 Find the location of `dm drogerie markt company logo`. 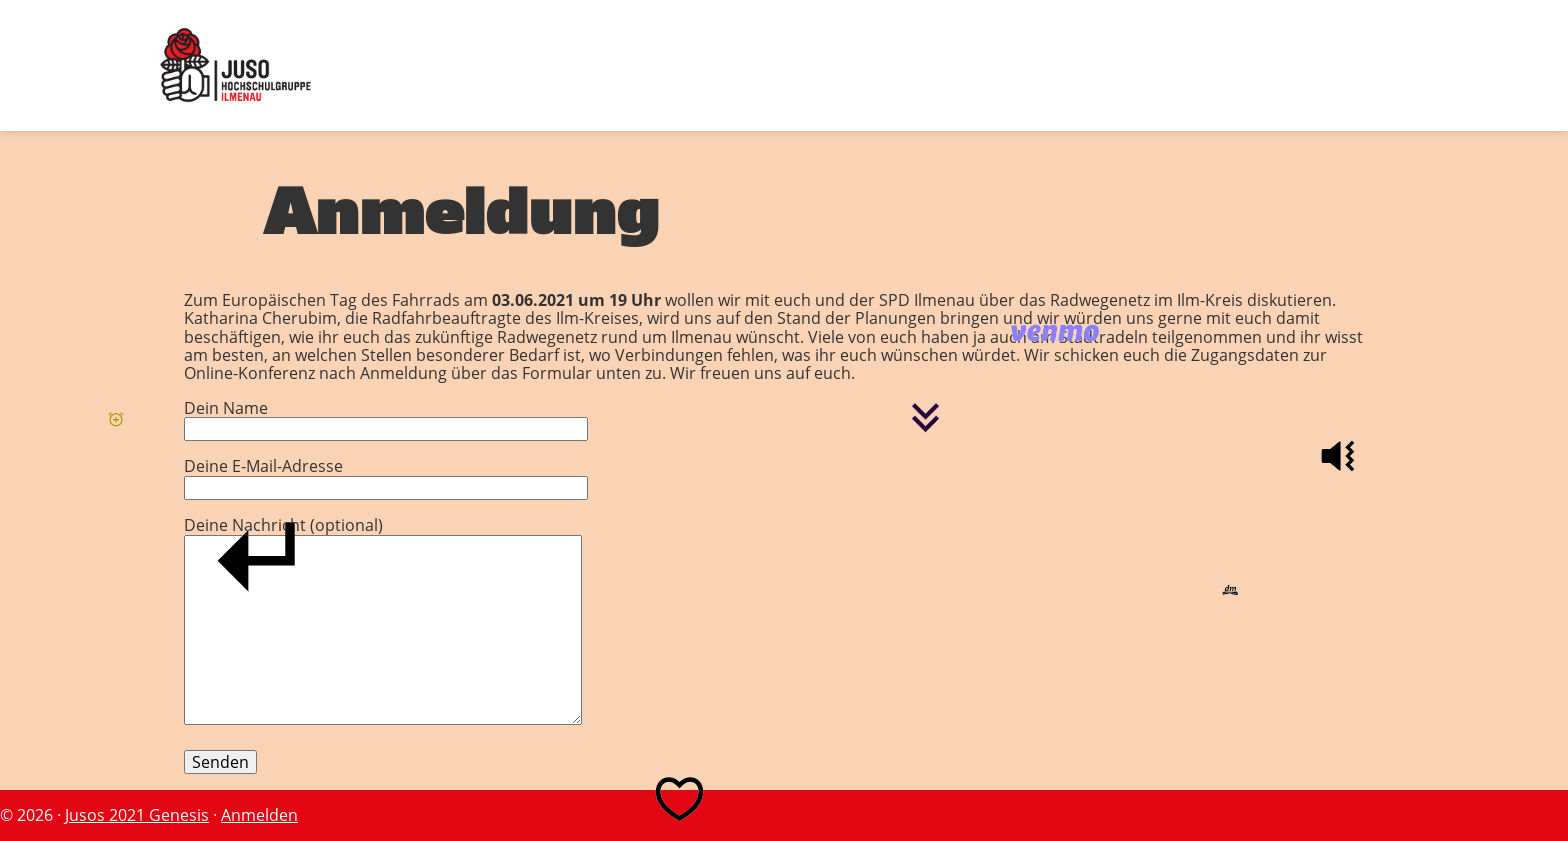

dm drogerie markt company logo is located at coordinates (1230, 590).